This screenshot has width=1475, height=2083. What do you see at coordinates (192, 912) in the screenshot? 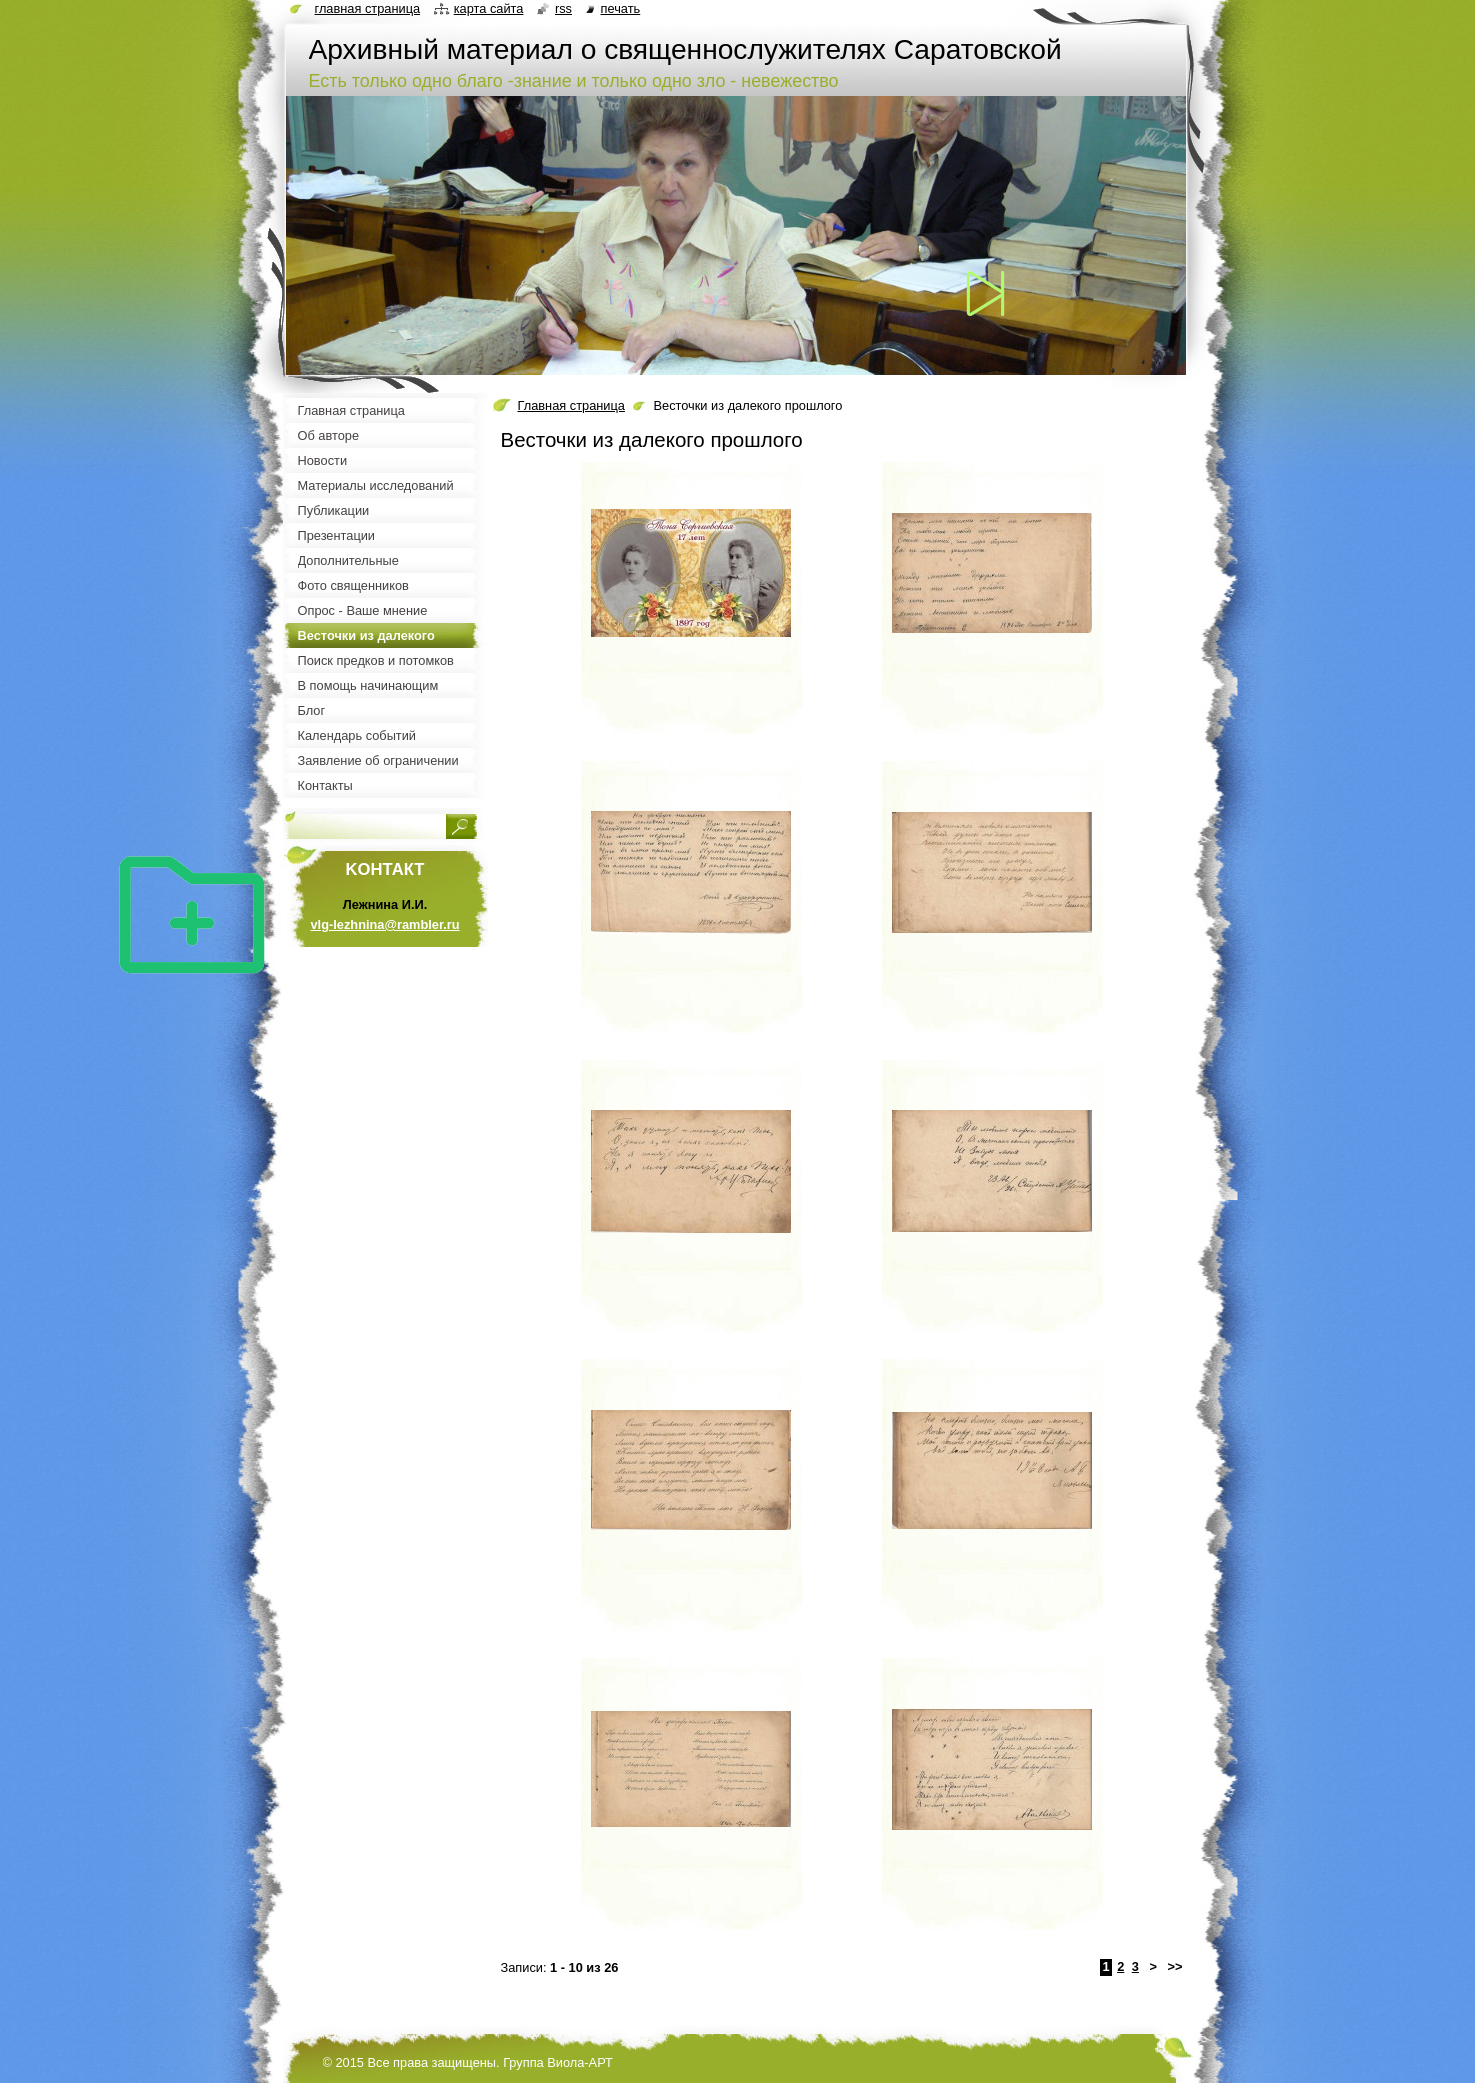
I see `create a new folder` at bounding box center [192, 912].